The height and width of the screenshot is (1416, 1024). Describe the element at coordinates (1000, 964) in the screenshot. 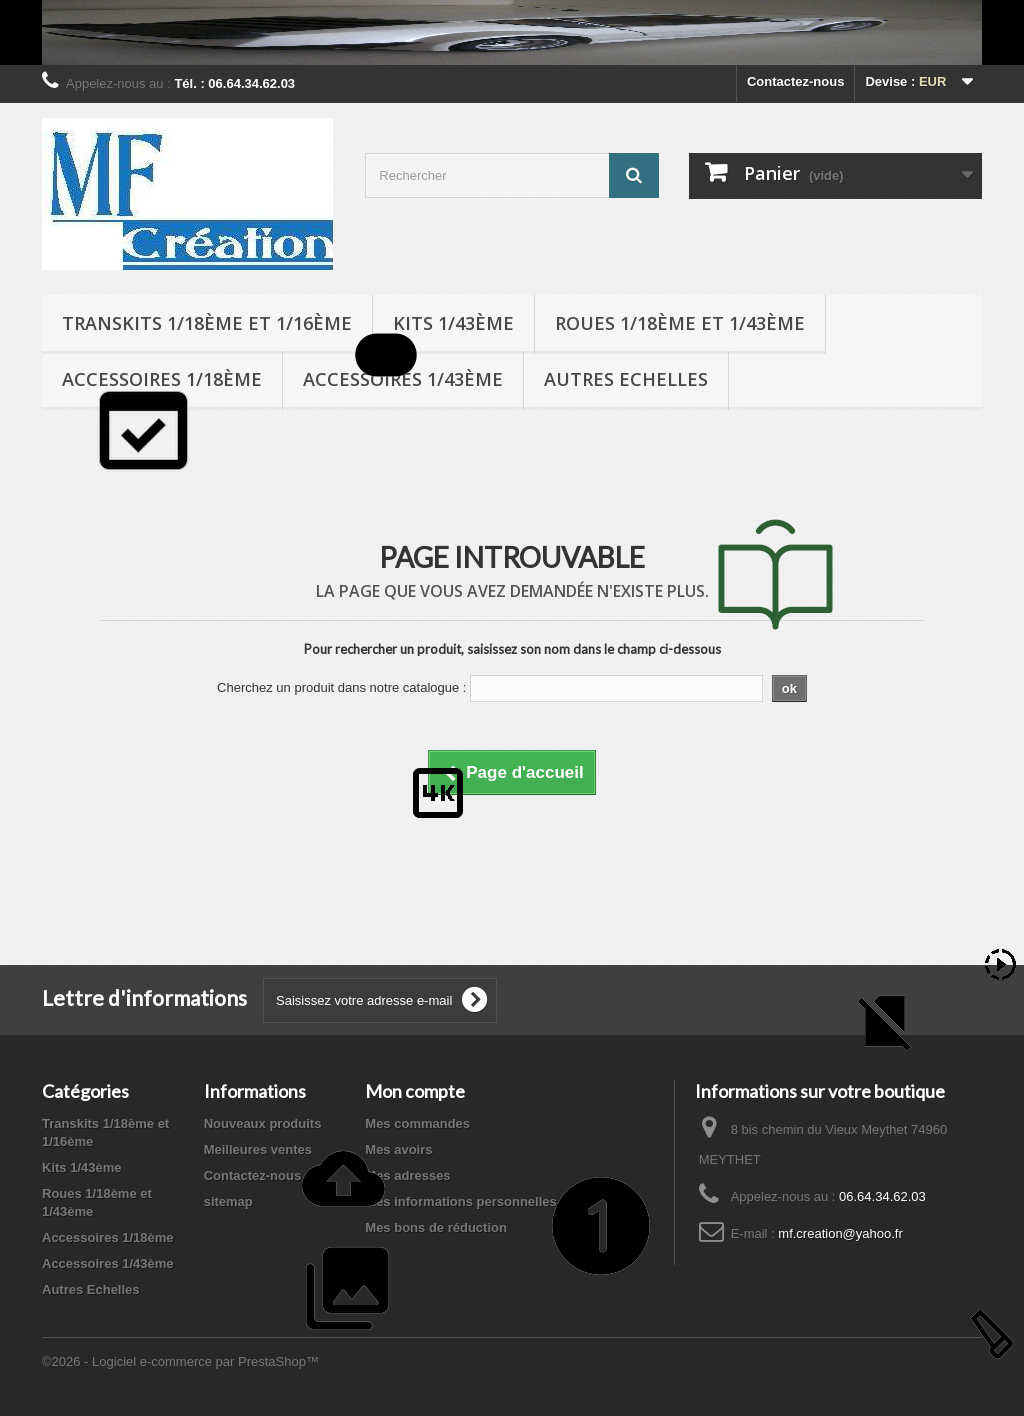

I see `enable slow motion video recording` at that location.